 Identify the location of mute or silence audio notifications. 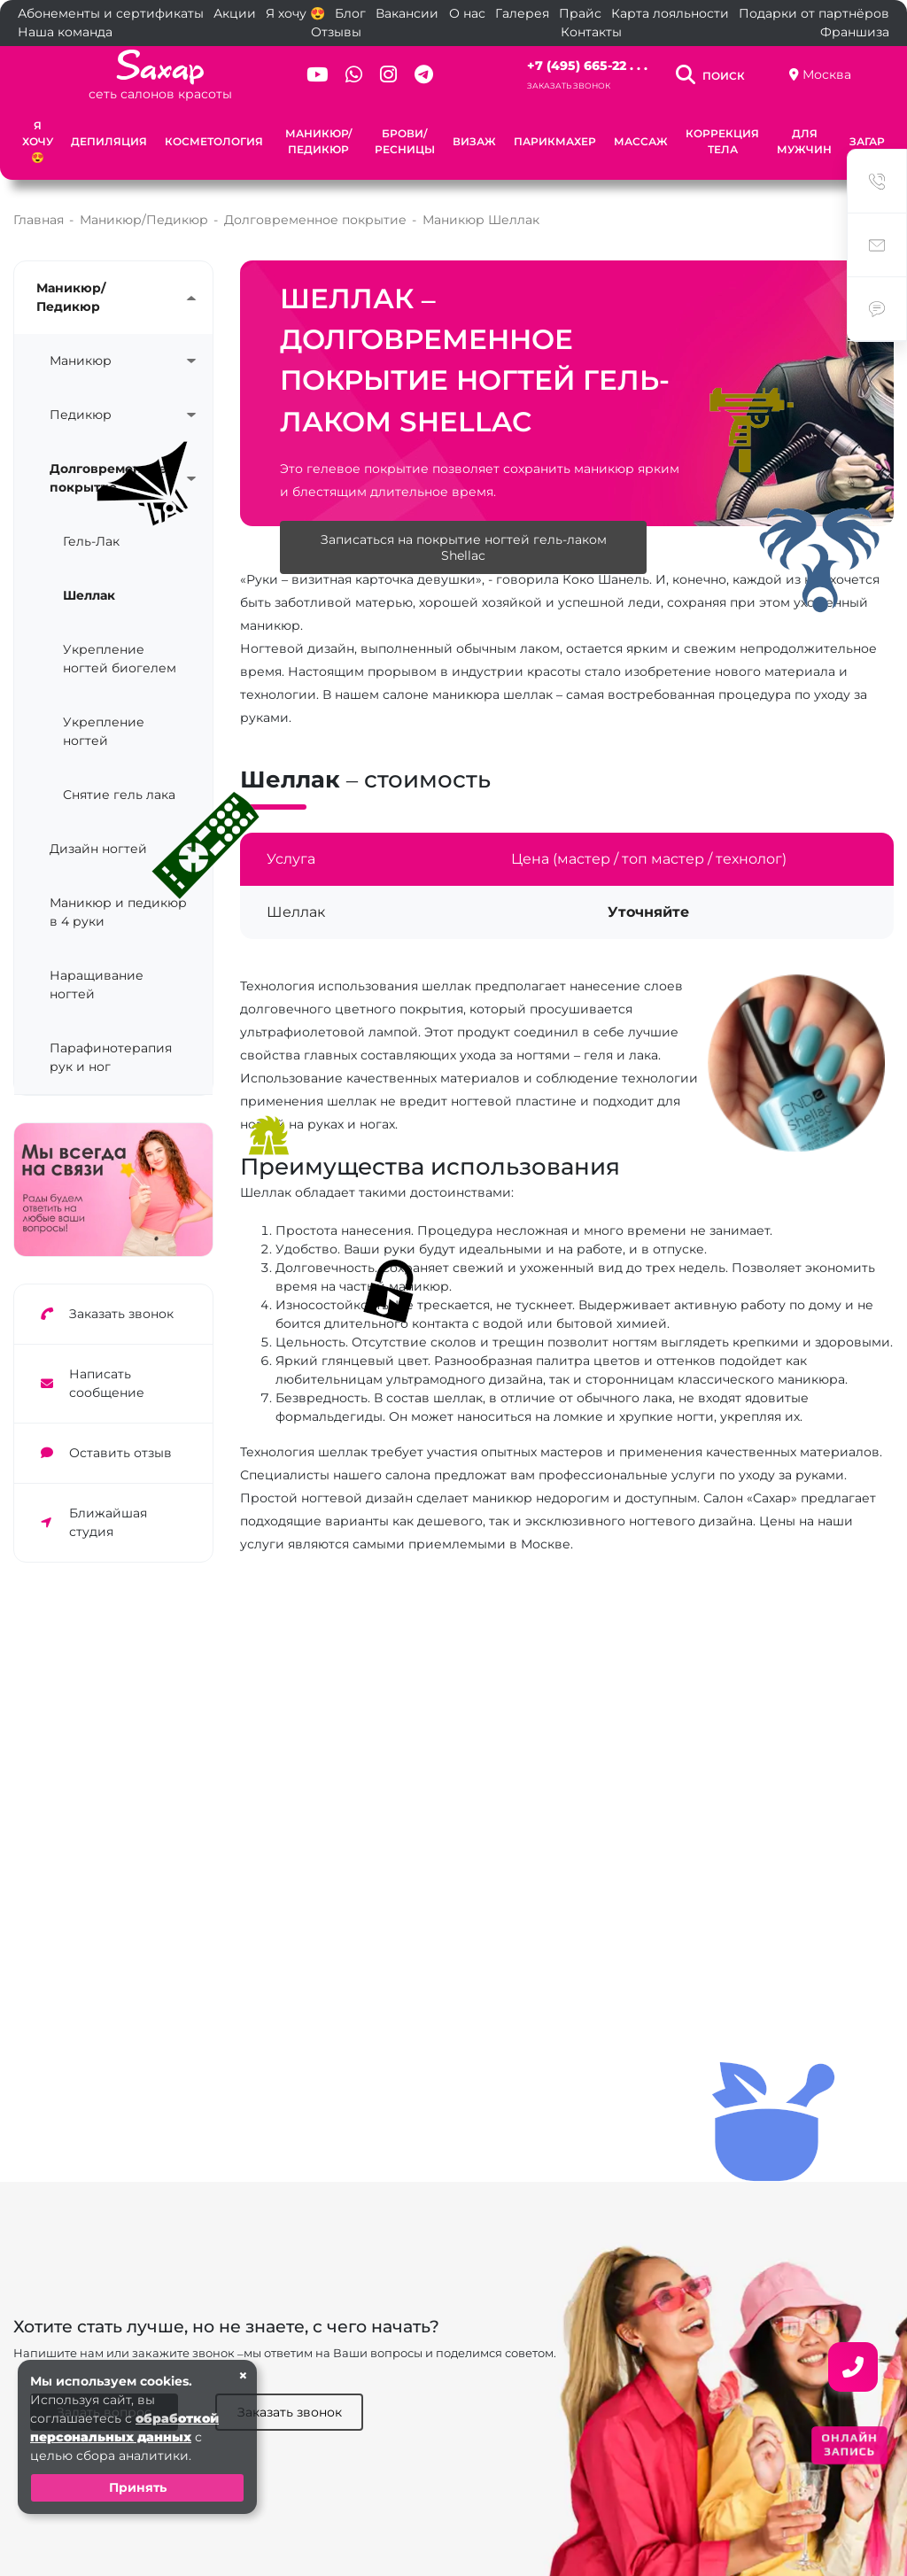
(389, 1292).